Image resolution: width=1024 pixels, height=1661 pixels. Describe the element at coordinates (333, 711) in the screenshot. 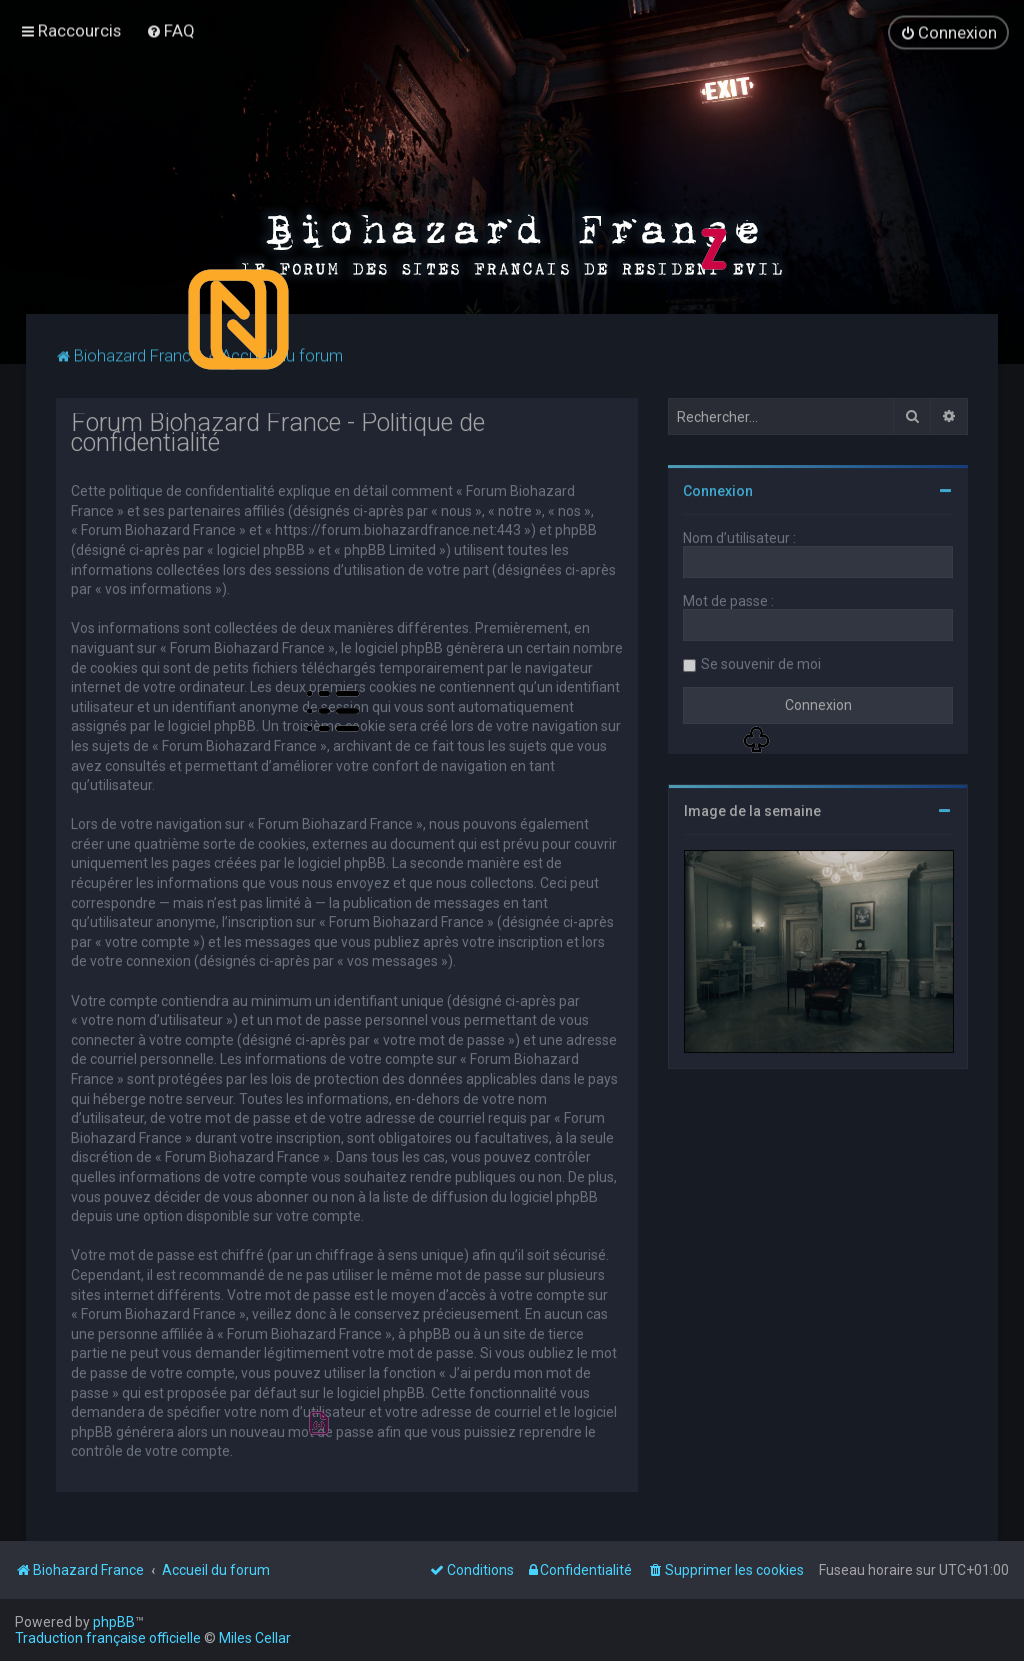

I see `view system logs or activity history` at that location.